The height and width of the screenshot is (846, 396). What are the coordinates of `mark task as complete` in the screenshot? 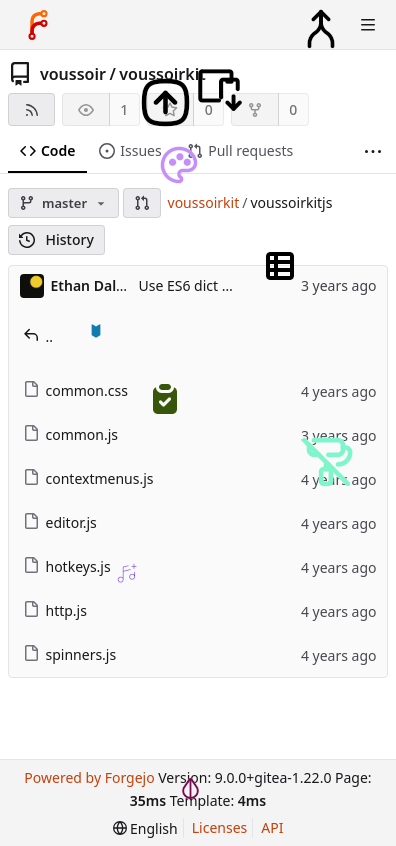 It's located at (165, 399).